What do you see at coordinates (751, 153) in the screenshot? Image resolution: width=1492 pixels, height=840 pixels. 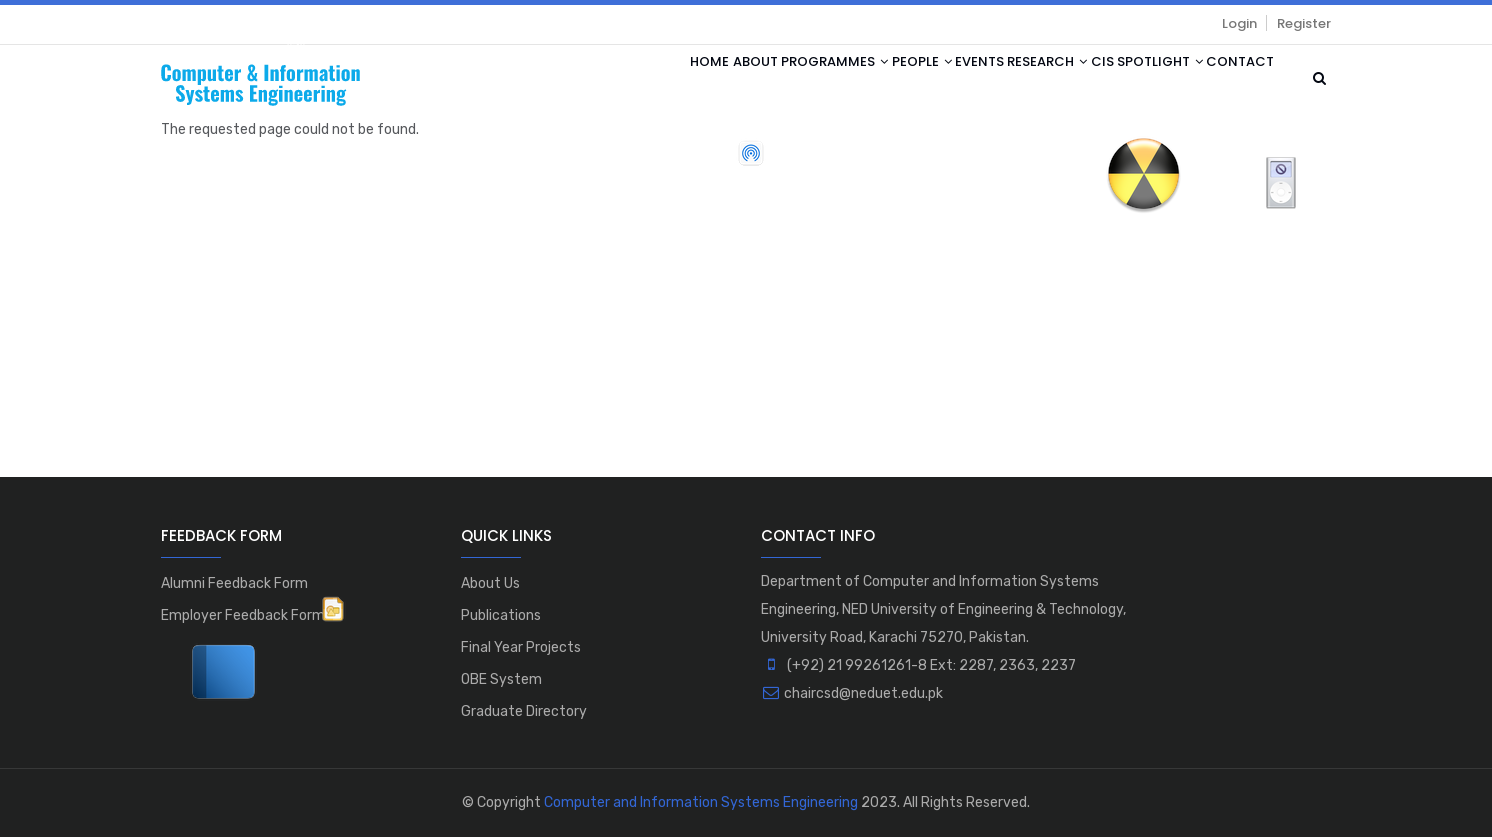 I see `share files wirelessly with nearby Apple devices` at bounding box center [751, 153].